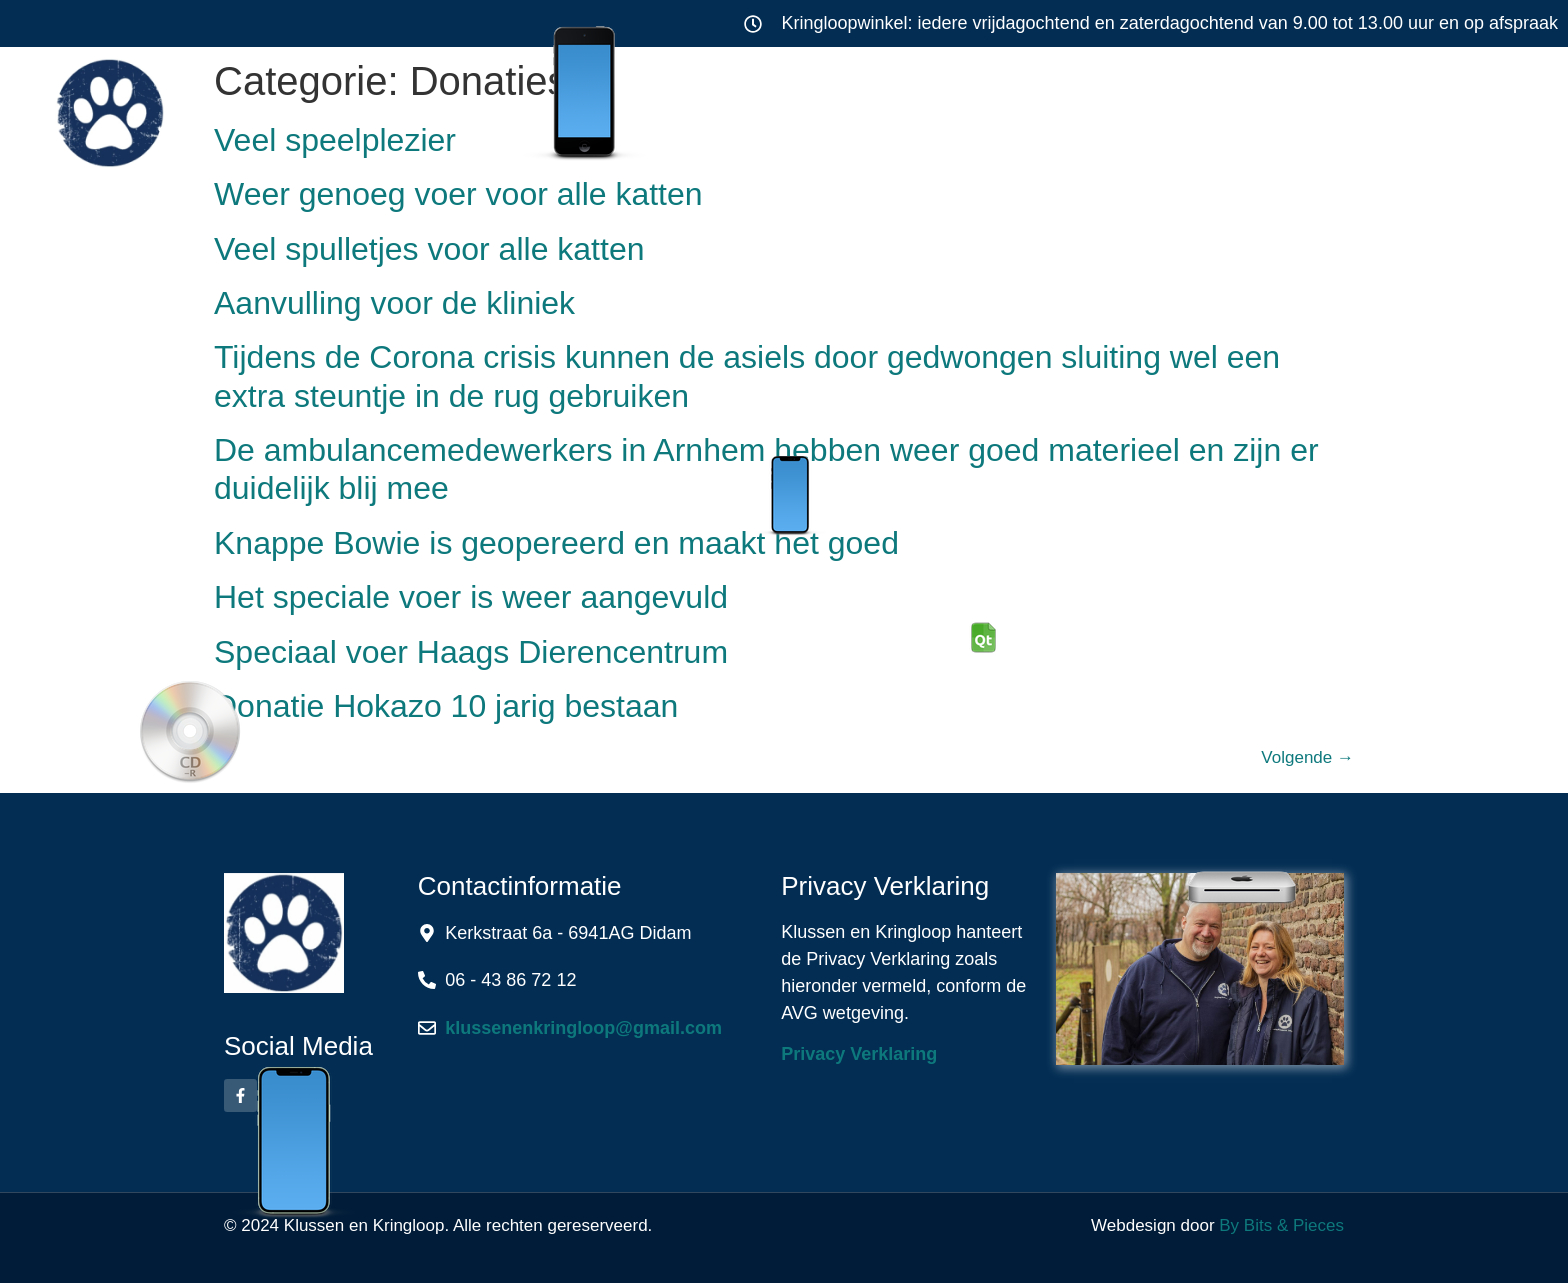  I want to click on iPod Touch device connected to your computer, so click(584, 93).